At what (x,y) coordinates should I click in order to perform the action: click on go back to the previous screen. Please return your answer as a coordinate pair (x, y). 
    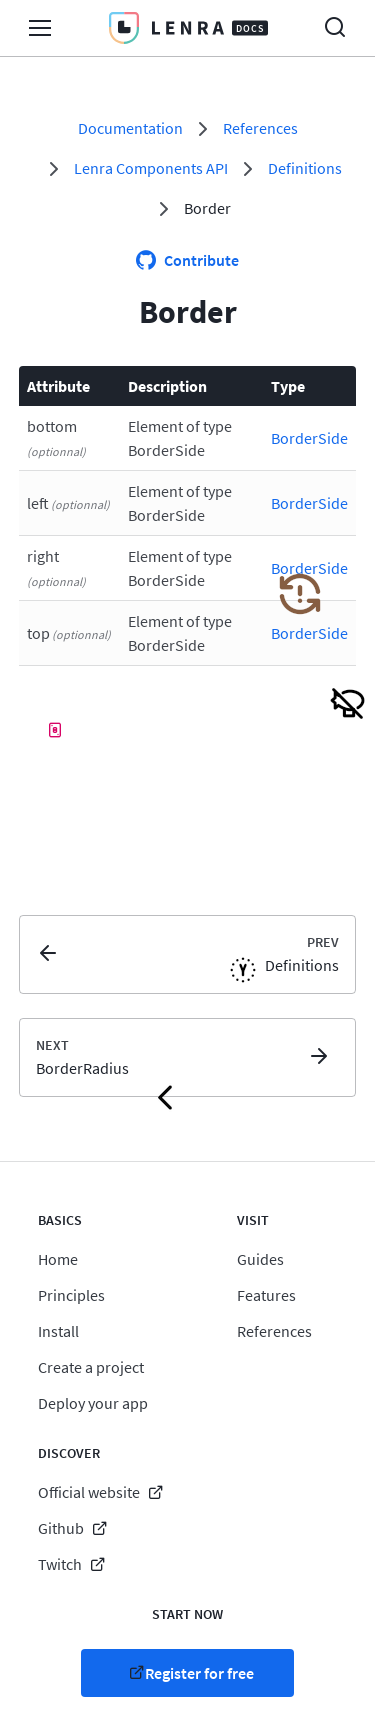
    Looking at the image, I should click on (165, 1097).